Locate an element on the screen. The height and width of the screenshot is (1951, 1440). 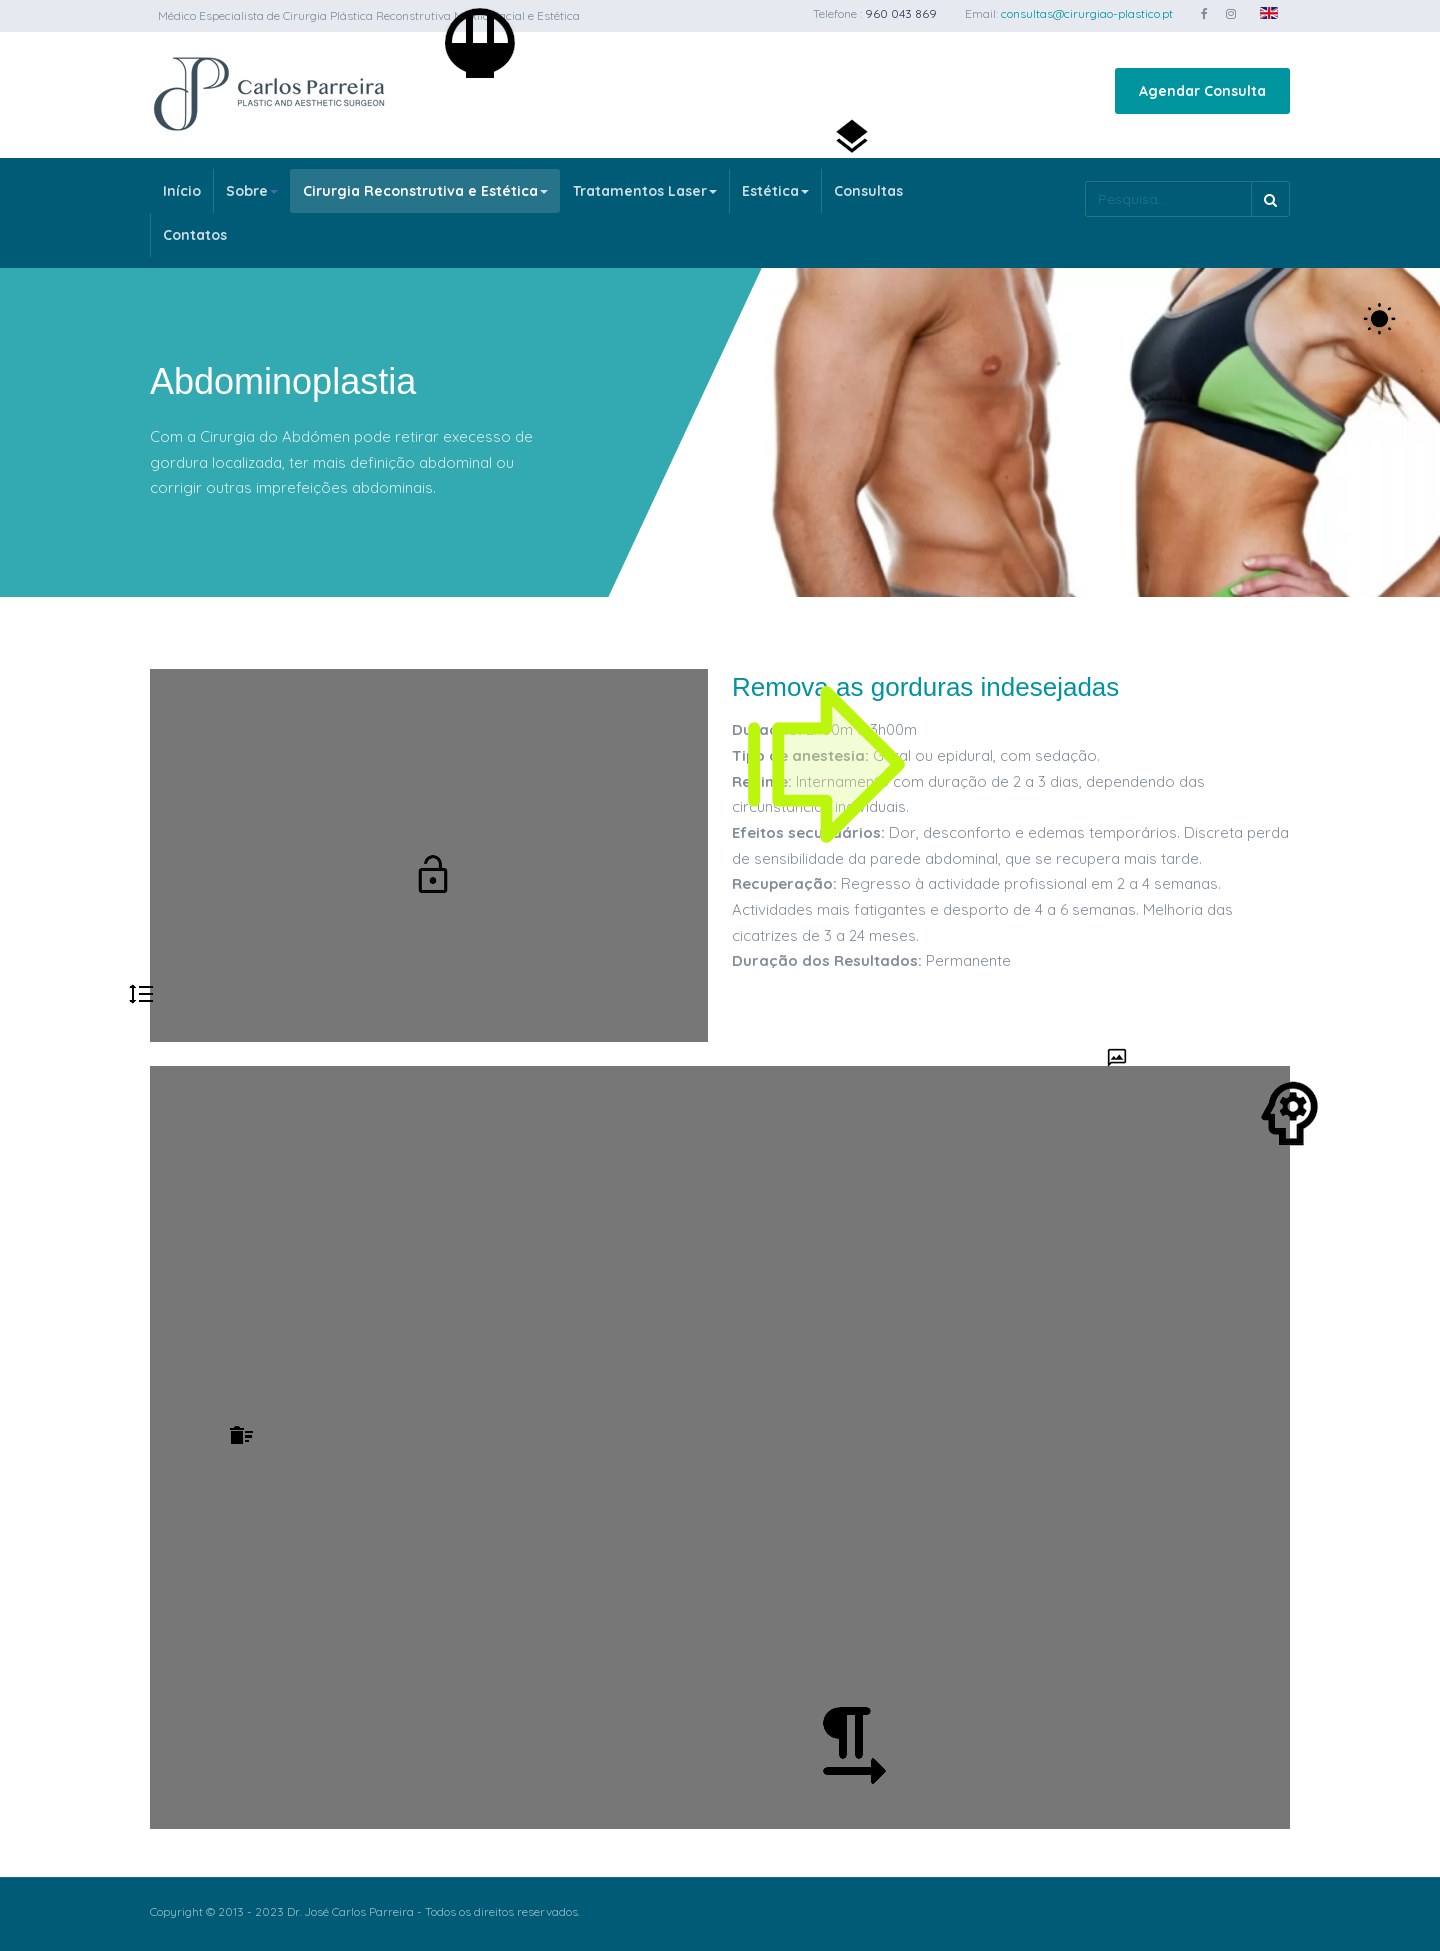
access mental health or psychology features is located at coordinates (1289, 1113).